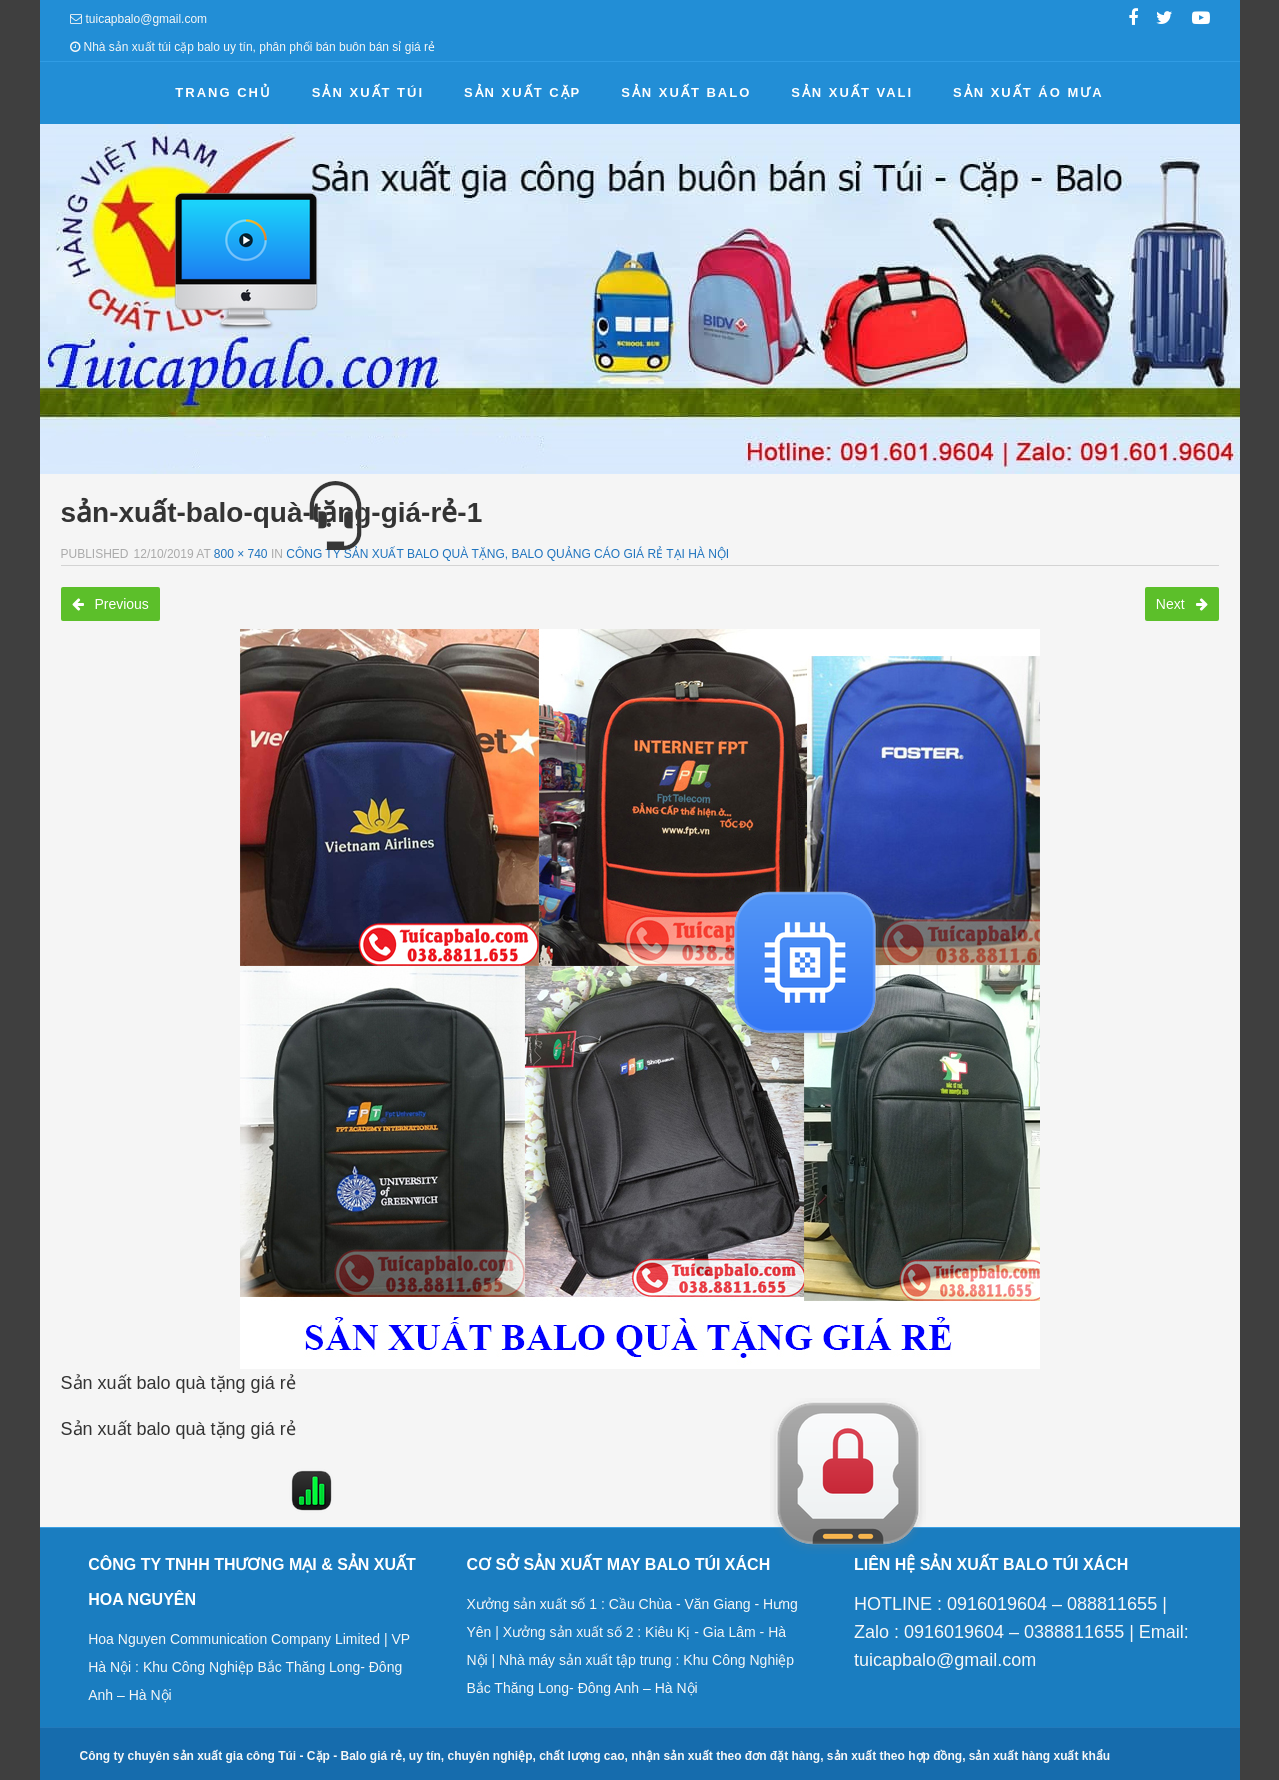  Describe the element at coordinates (335, 515) in the screenshot. I see `audio or headset settings` at that location.